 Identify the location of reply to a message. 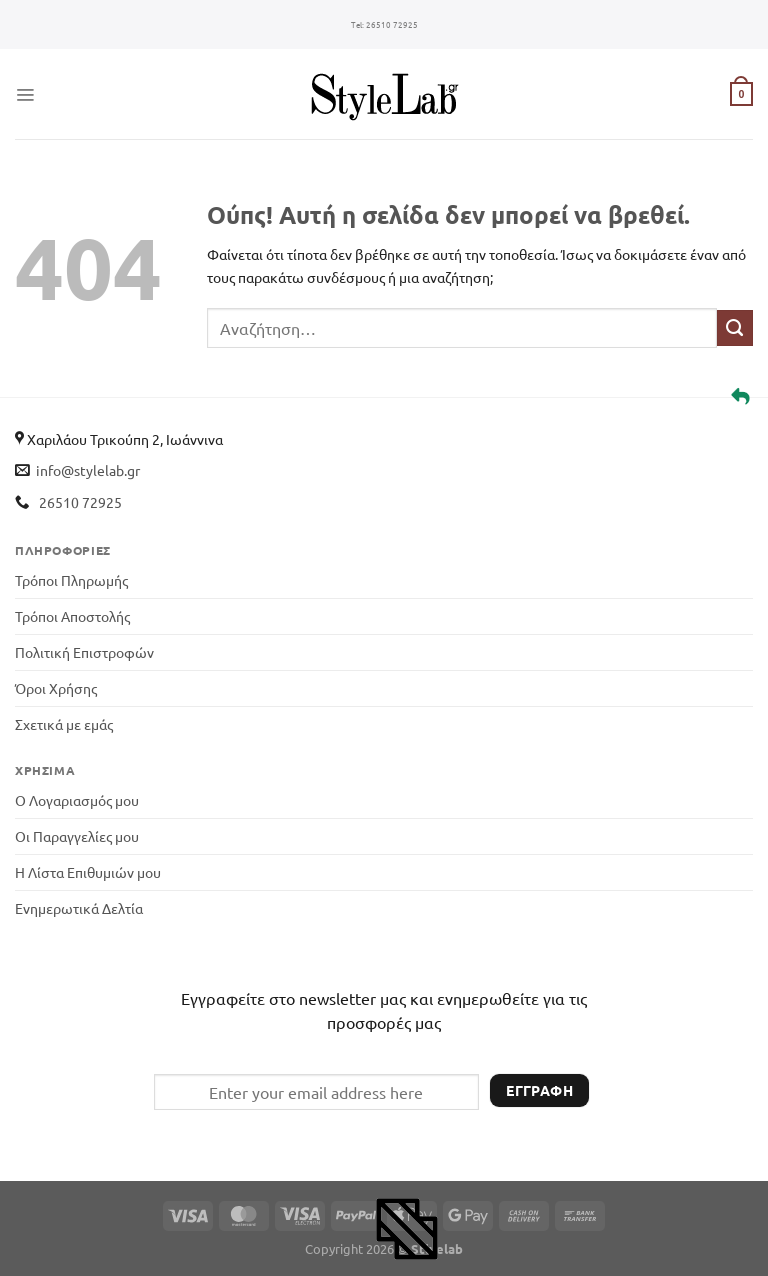
(740, 396).